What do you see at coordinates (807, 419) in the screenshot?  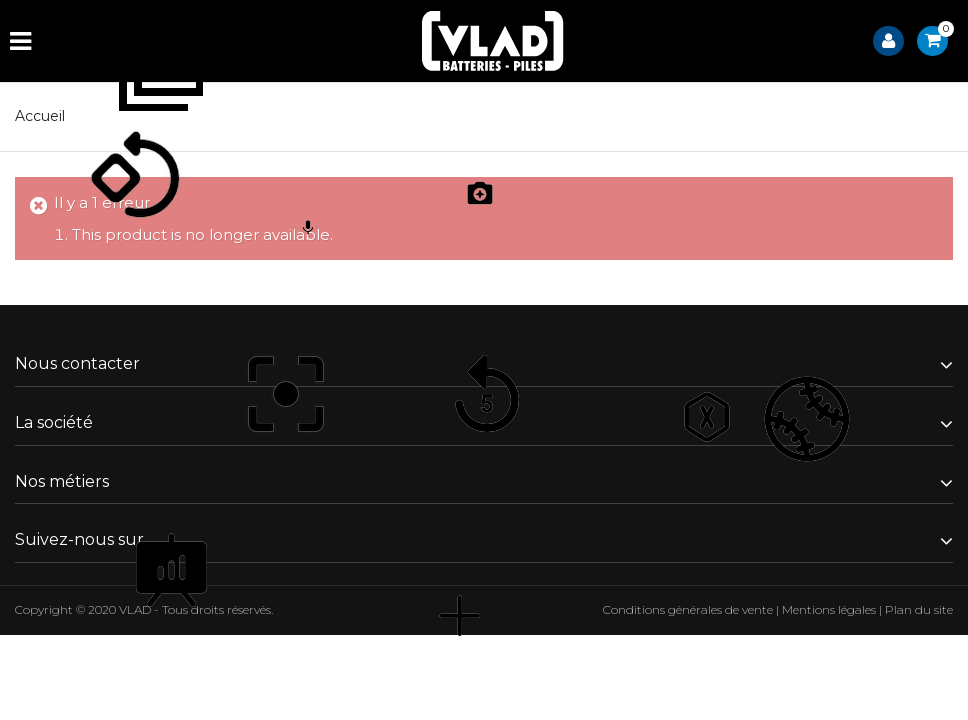 I see `view baseball scores or stats` at bounding box center [807, 419].